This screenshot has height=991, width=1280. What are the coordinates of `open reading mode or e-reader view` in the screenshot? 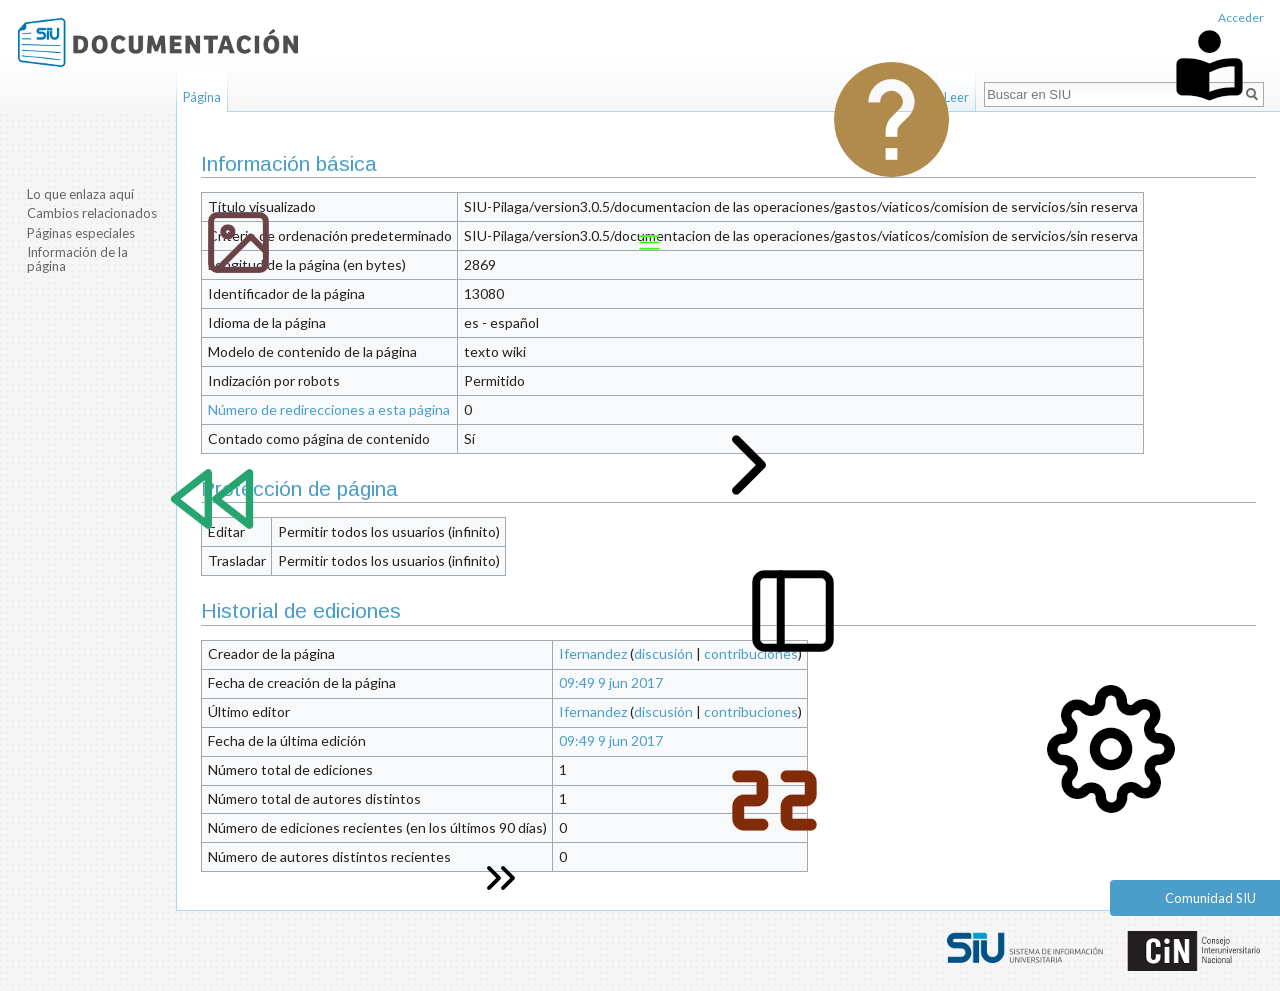 It's located at (1209, 66).